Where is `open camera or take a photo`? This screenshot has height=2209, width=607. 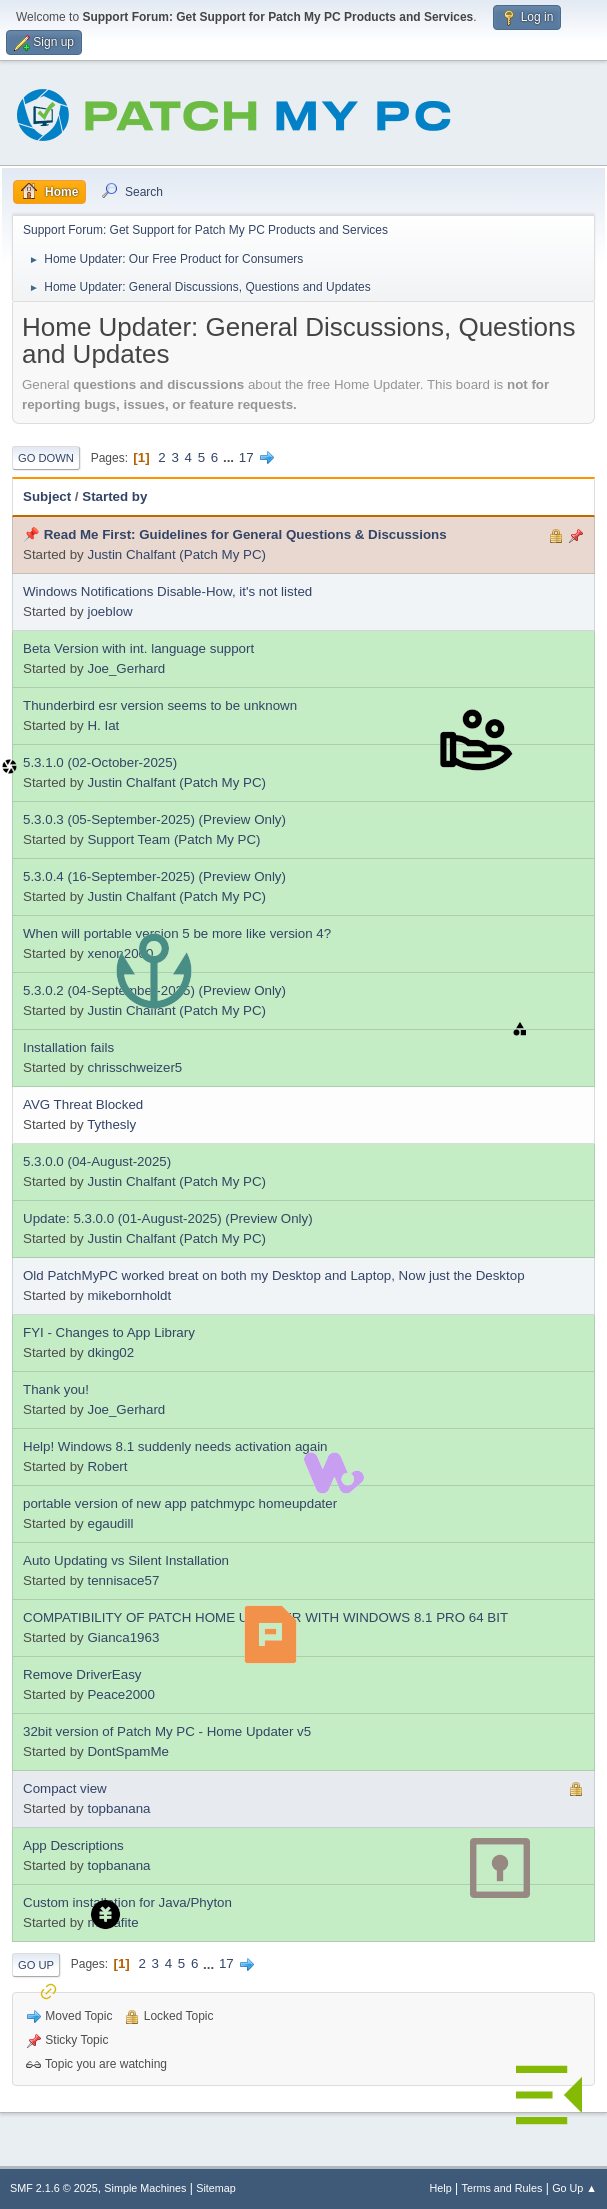 open camera or take a photo is located at coordinates (9, 766).